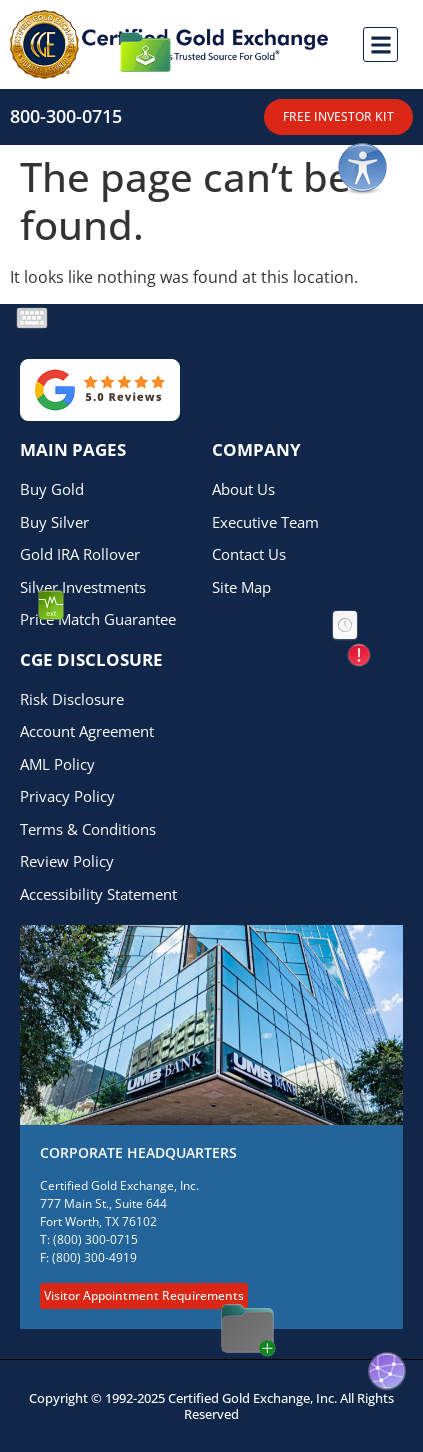  What do you see at coordinates (362, 167) in the screenshot?
I see `open accessibility settings` at bounding box center [362, 167].